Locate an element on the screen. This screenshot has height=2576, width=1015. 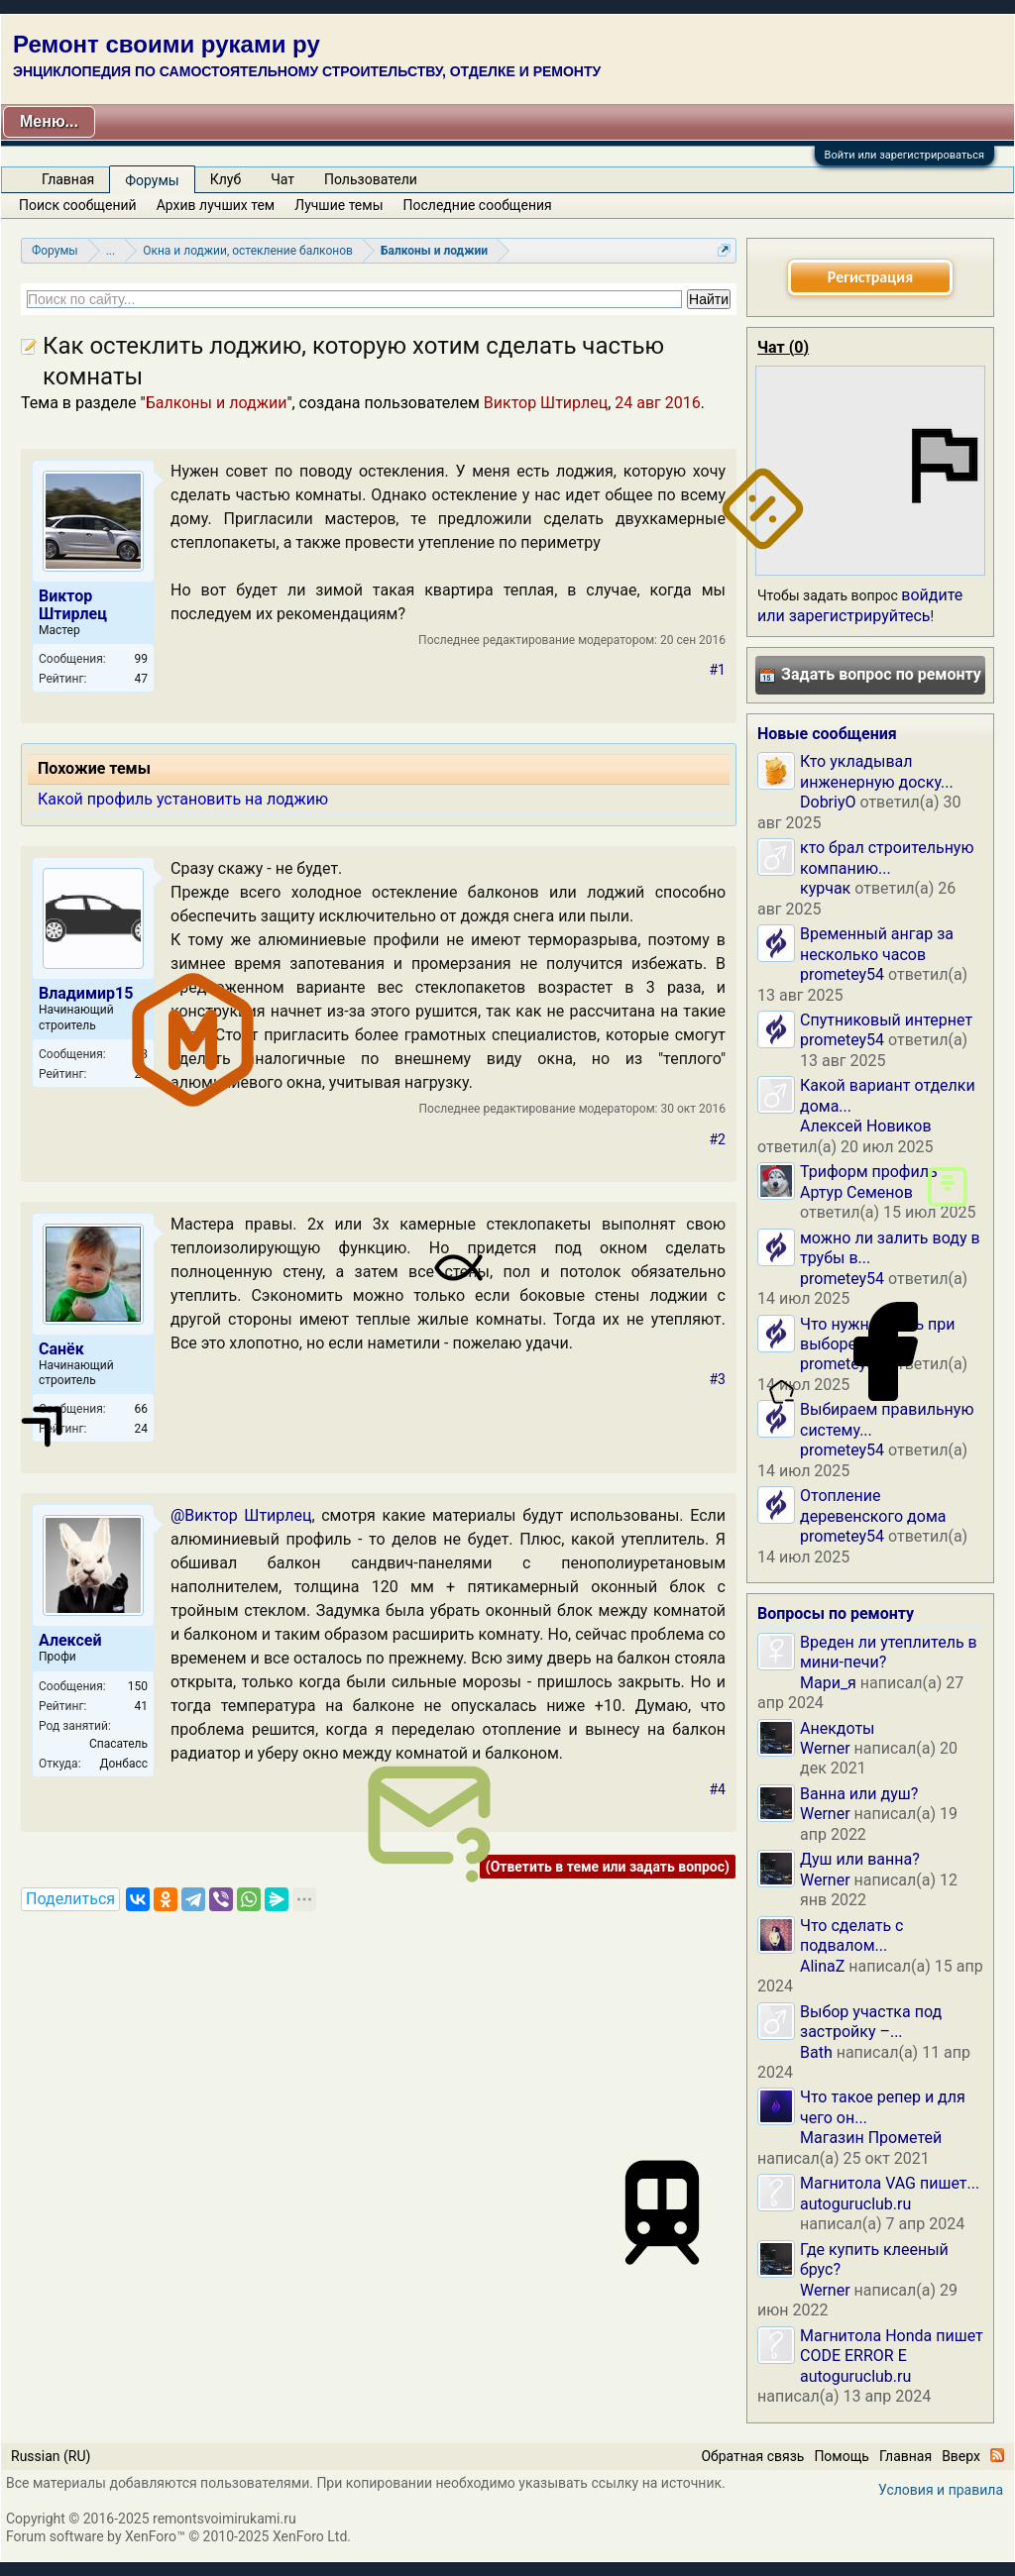
connect with Facebook is located at coordinates (883, 1351).